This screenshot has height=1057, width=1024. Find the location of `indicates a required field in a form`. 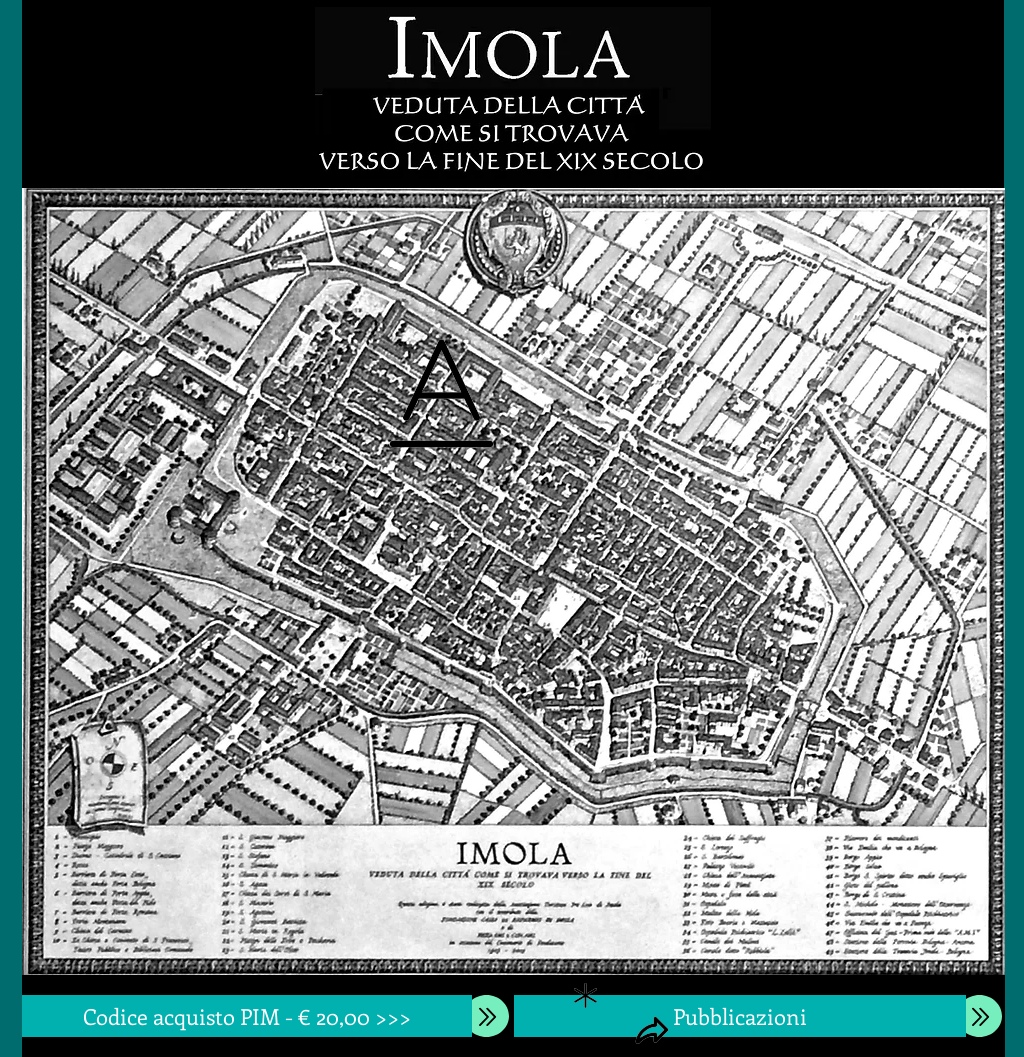

indicates a required field in a form is located at coordinates (585, 995).